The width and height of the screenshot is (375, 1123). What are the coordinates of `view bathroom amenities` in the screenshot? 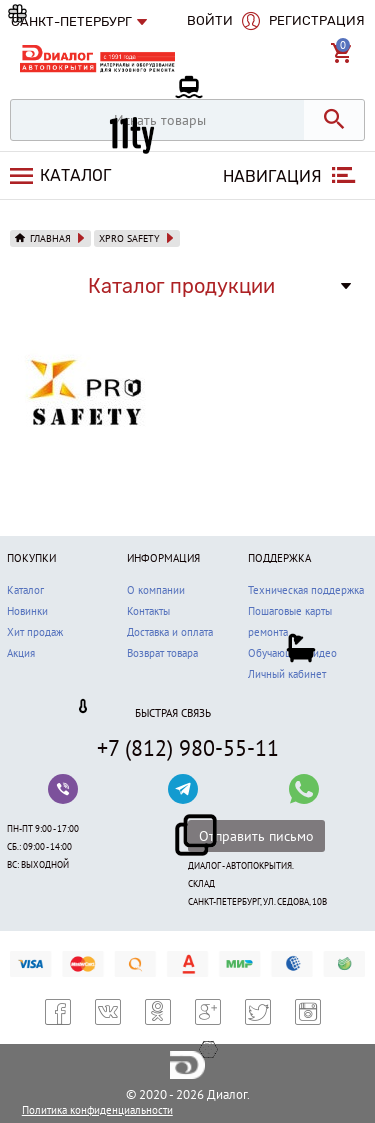 It's located at (301, 648).